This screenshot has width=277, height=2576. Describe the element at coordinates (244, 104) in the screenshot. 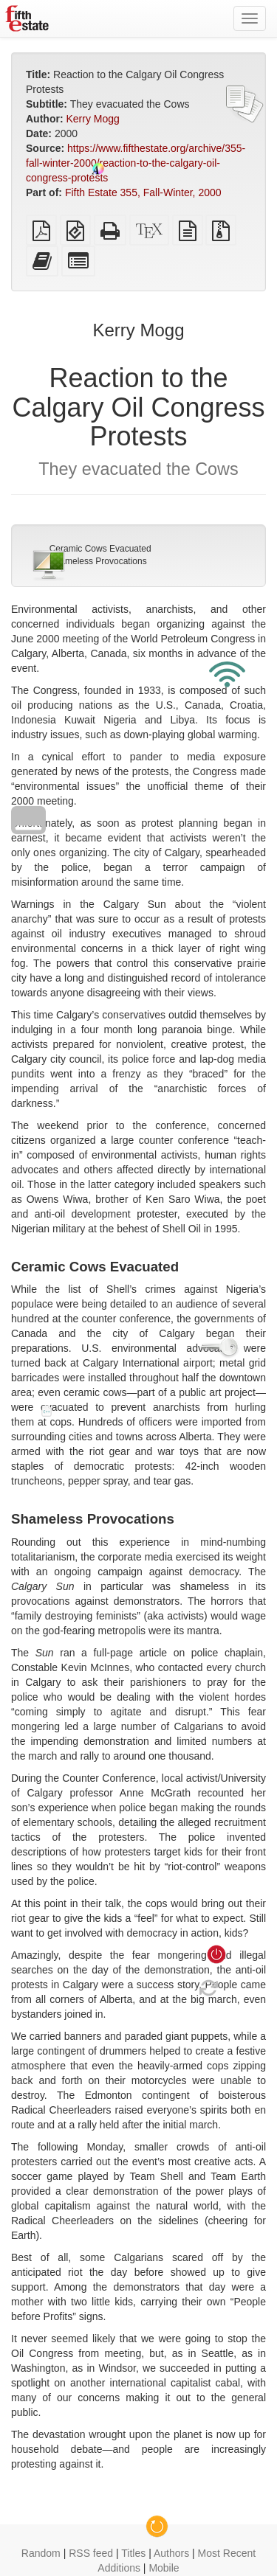

I see `access your documents folder` at that location.